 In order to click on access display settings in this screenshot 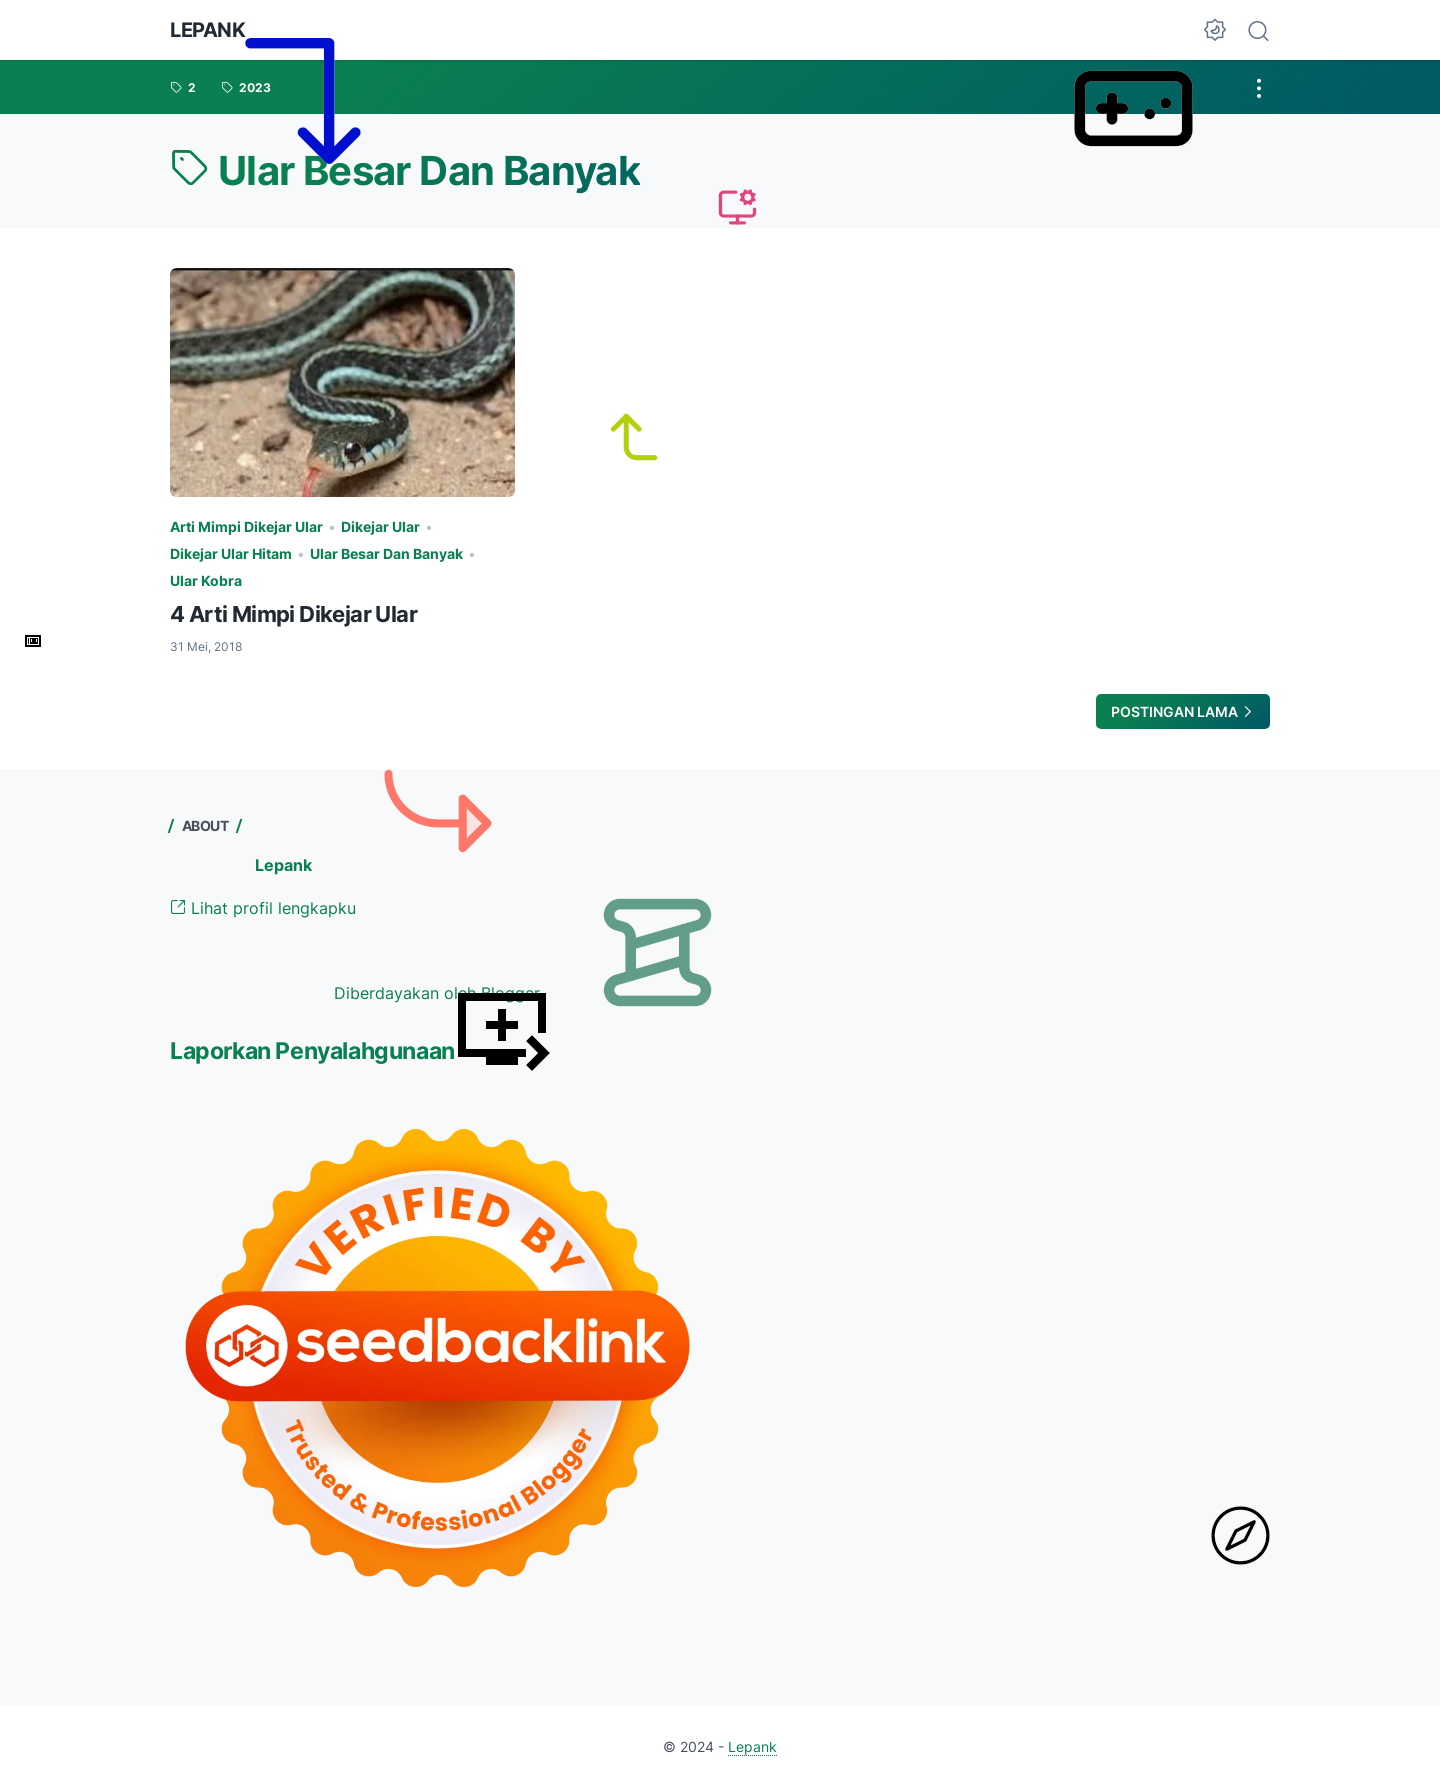, I will do `click(737, 207)`.